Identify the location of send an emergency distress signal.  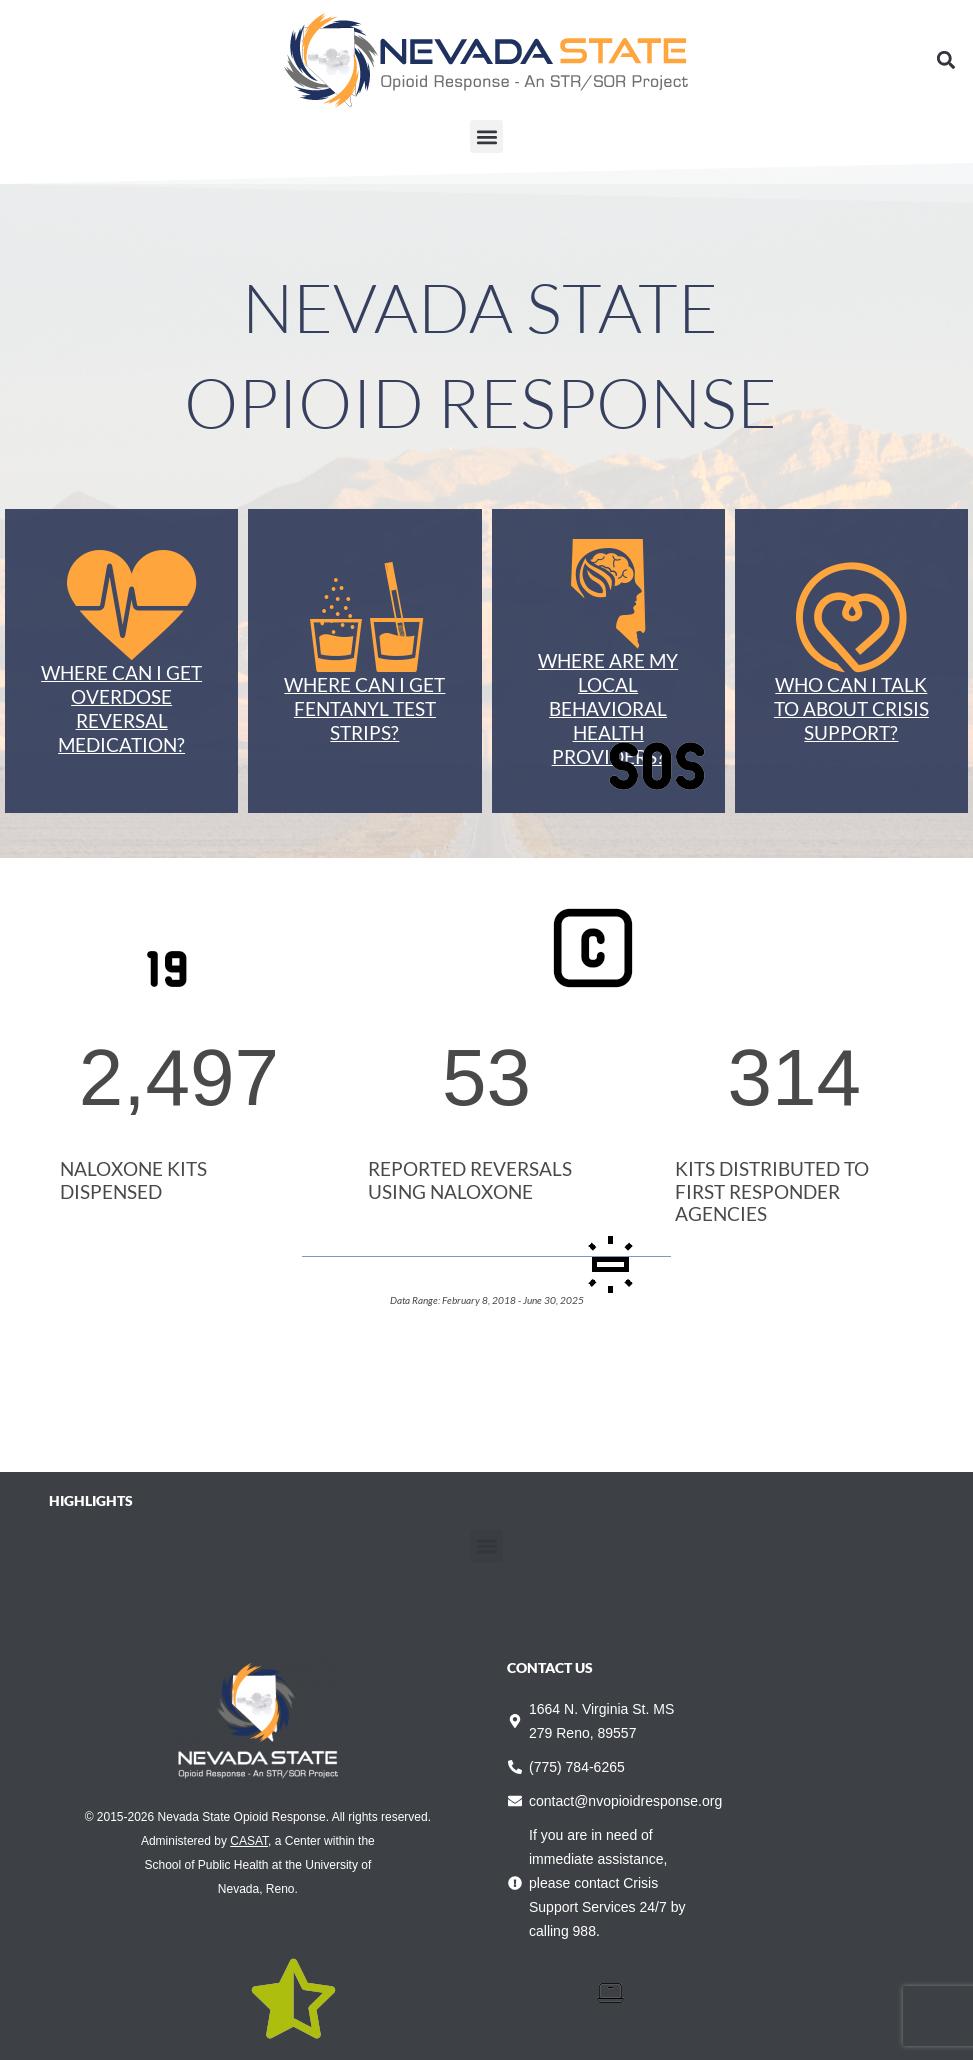
(657, 766).